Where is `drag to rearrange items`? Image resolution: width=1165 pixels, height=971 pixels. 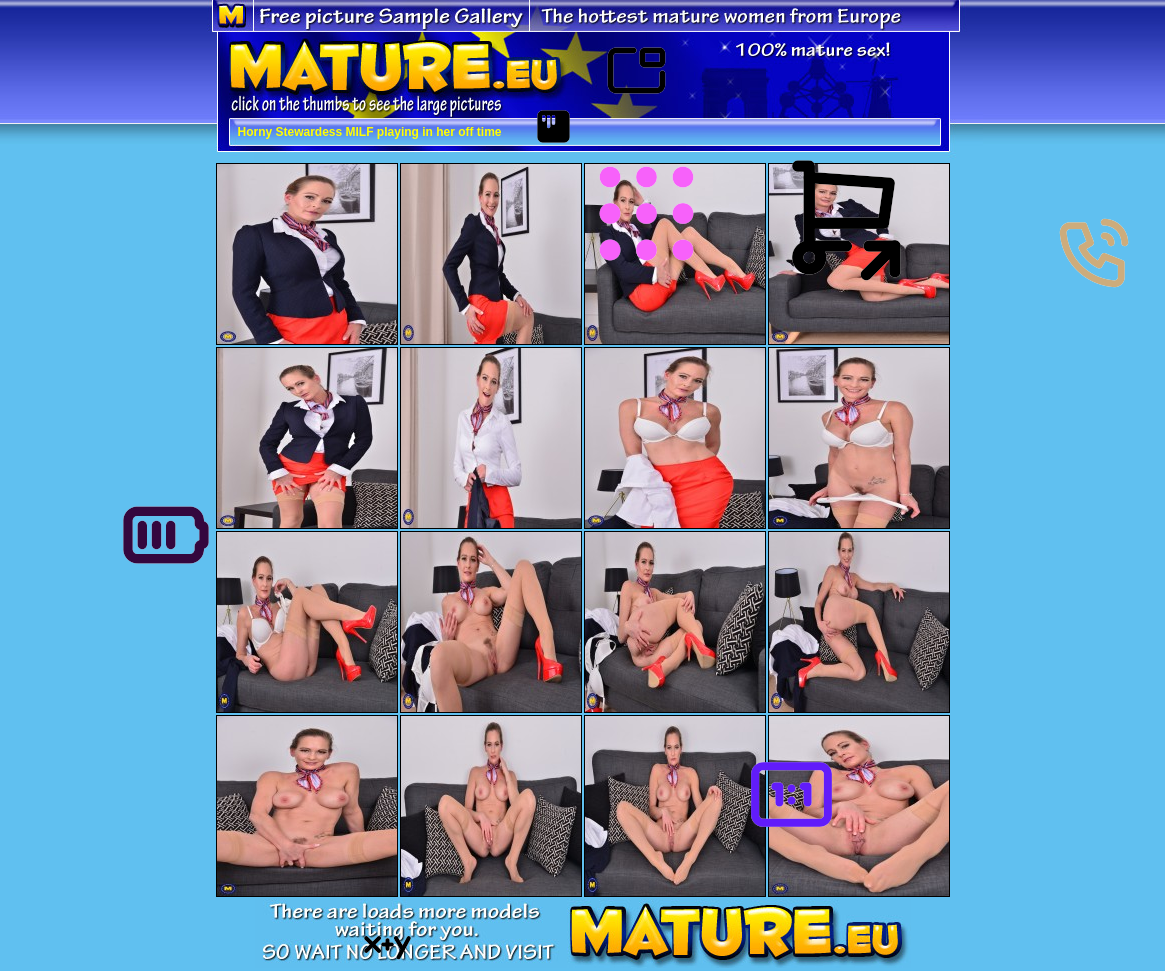 drag to rearrange items is located at coordinates (646, 213).